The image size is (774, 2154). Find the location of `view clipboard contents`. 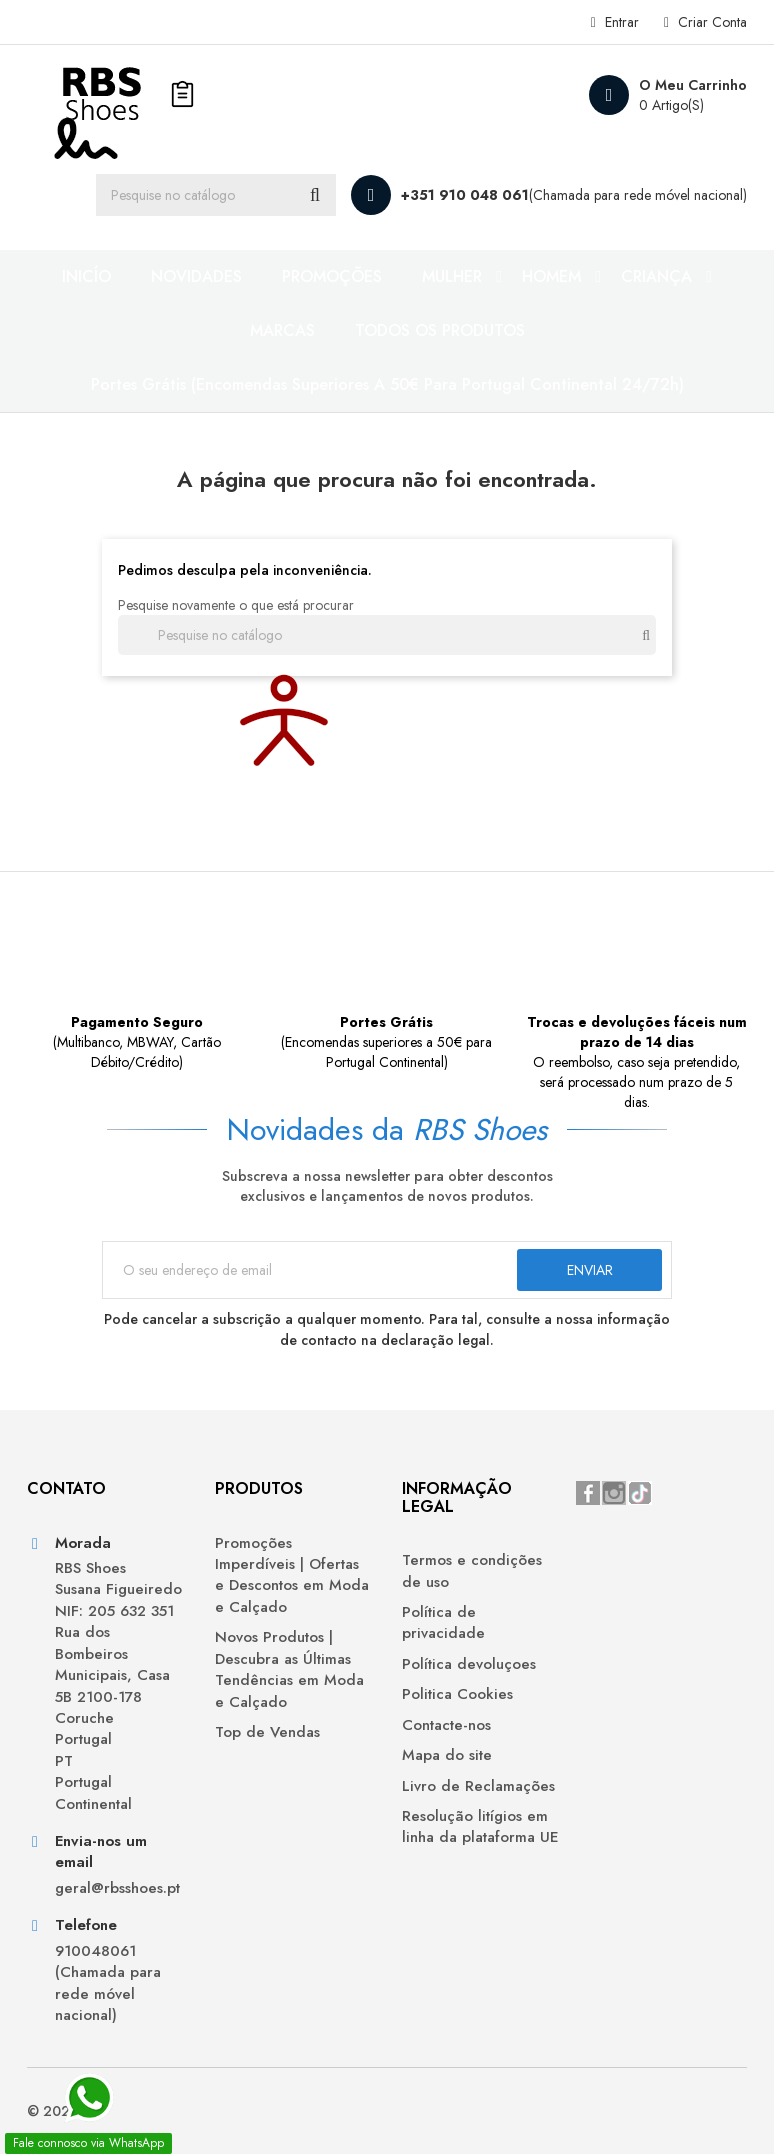

view clipboard contents is located at coordinates (182, 94).